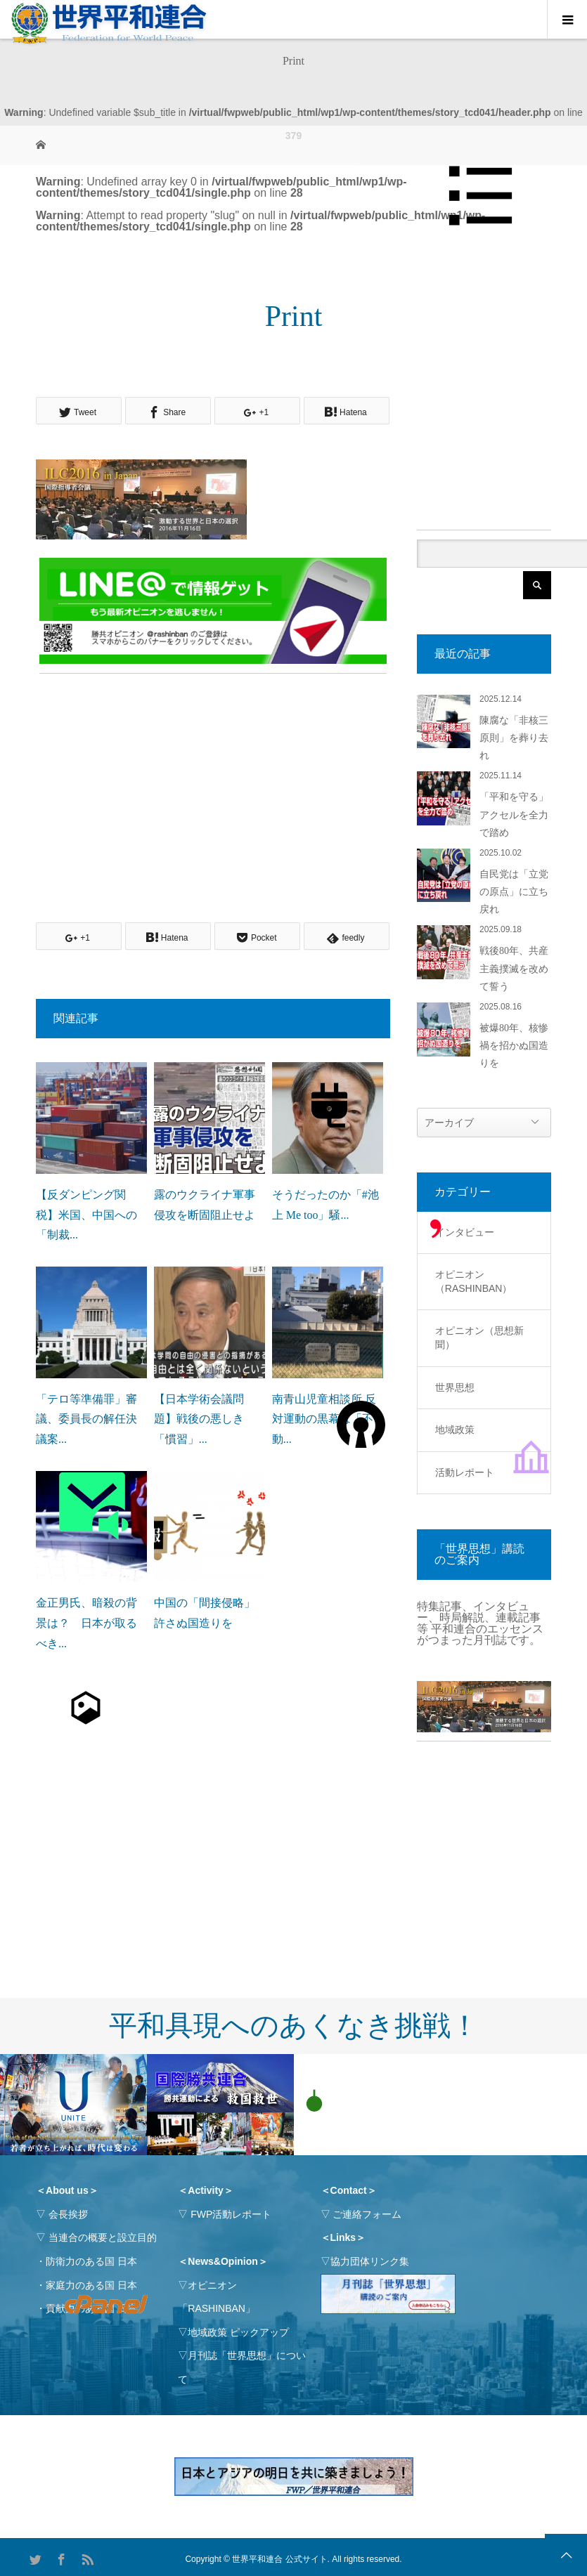  Describe the element at coordinates (480, 195) in the screenshot. I see `view checklist or task list` at that location.